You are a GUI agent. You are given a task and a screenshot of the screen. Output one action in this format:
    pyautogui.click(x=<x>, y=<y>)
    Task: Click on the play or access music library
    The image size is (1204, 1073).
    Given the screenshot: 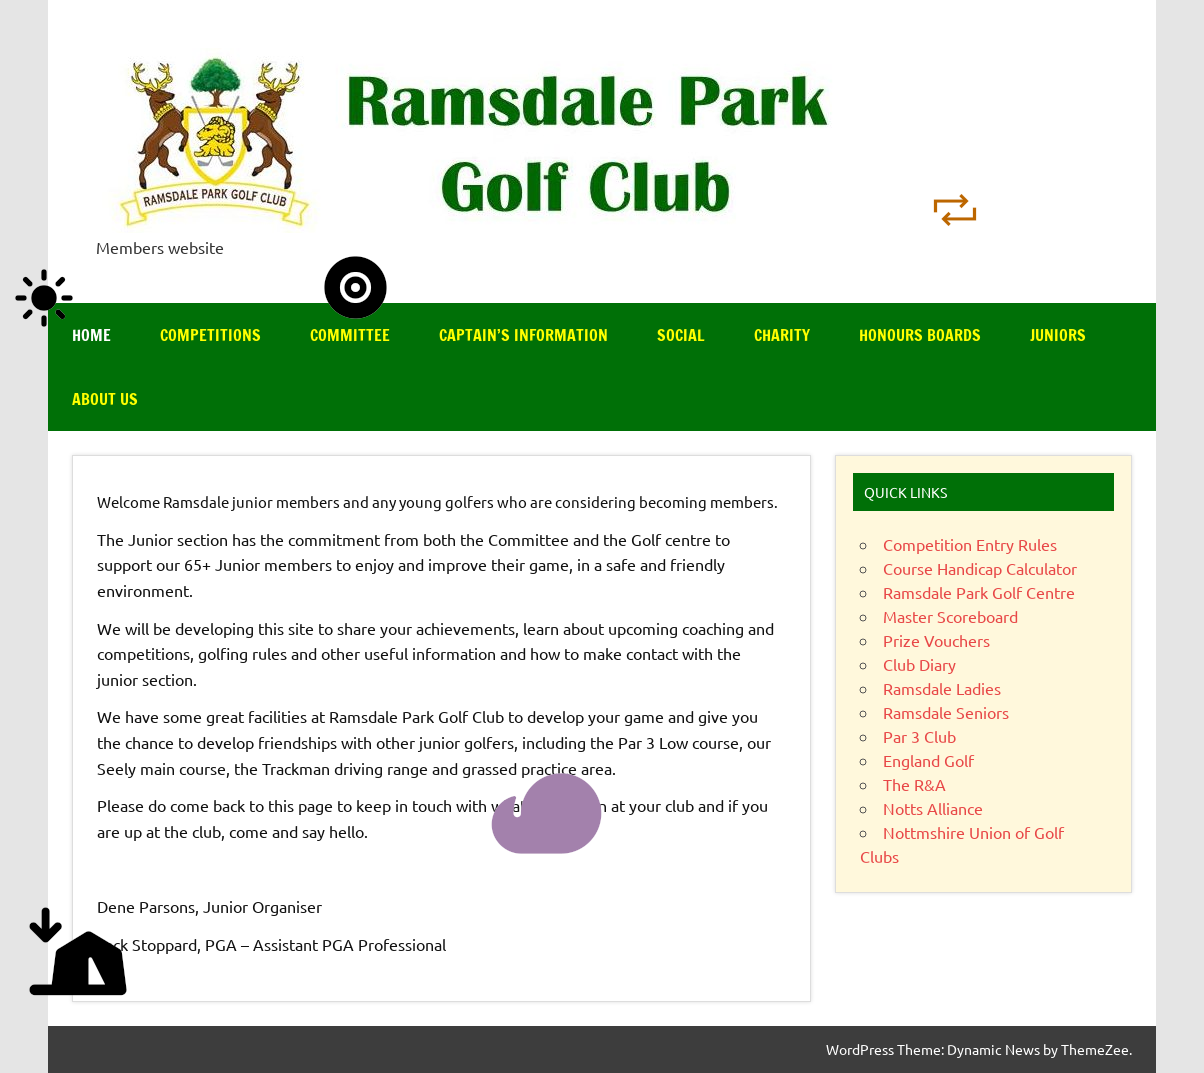 What is the action you would take?
    pyautogui.click(x=355, y=287)
    